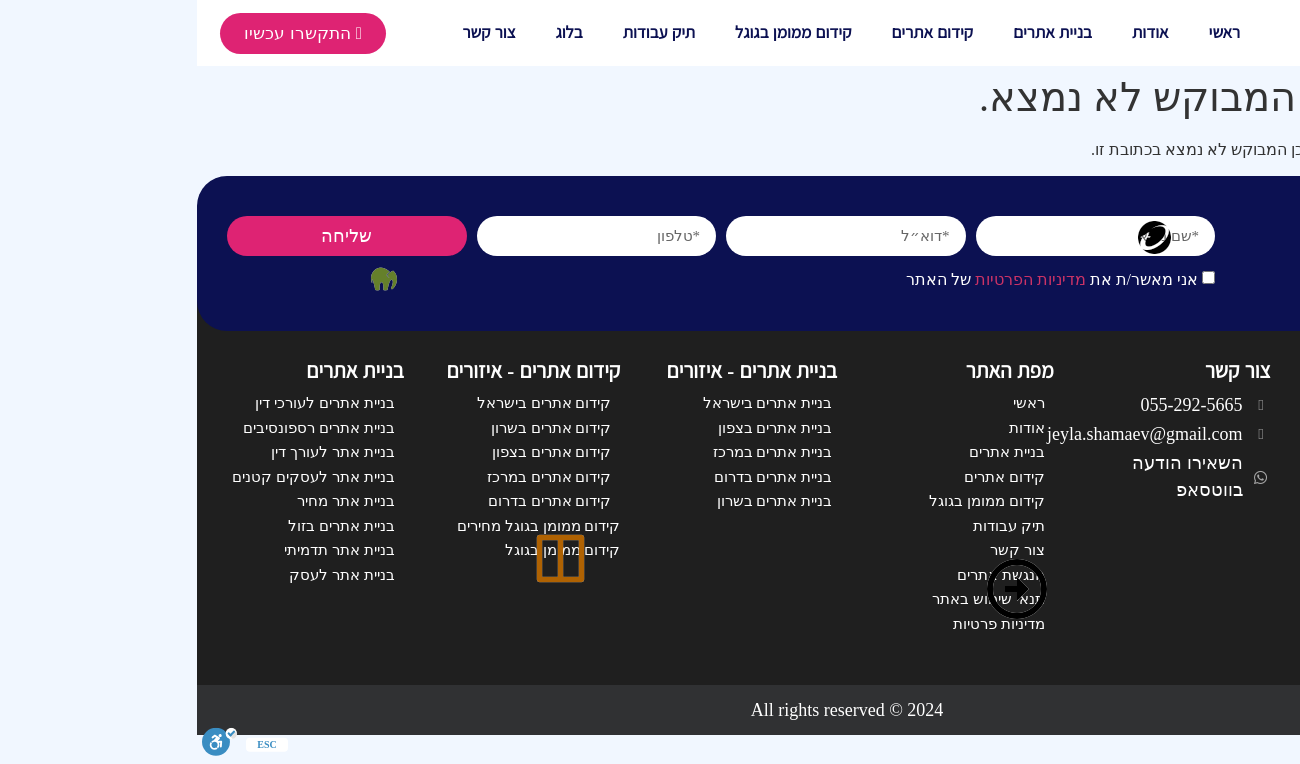  Describe the element at coordinates (1017, 589) in the screenshot. I see `proceed to the next step` at that location.